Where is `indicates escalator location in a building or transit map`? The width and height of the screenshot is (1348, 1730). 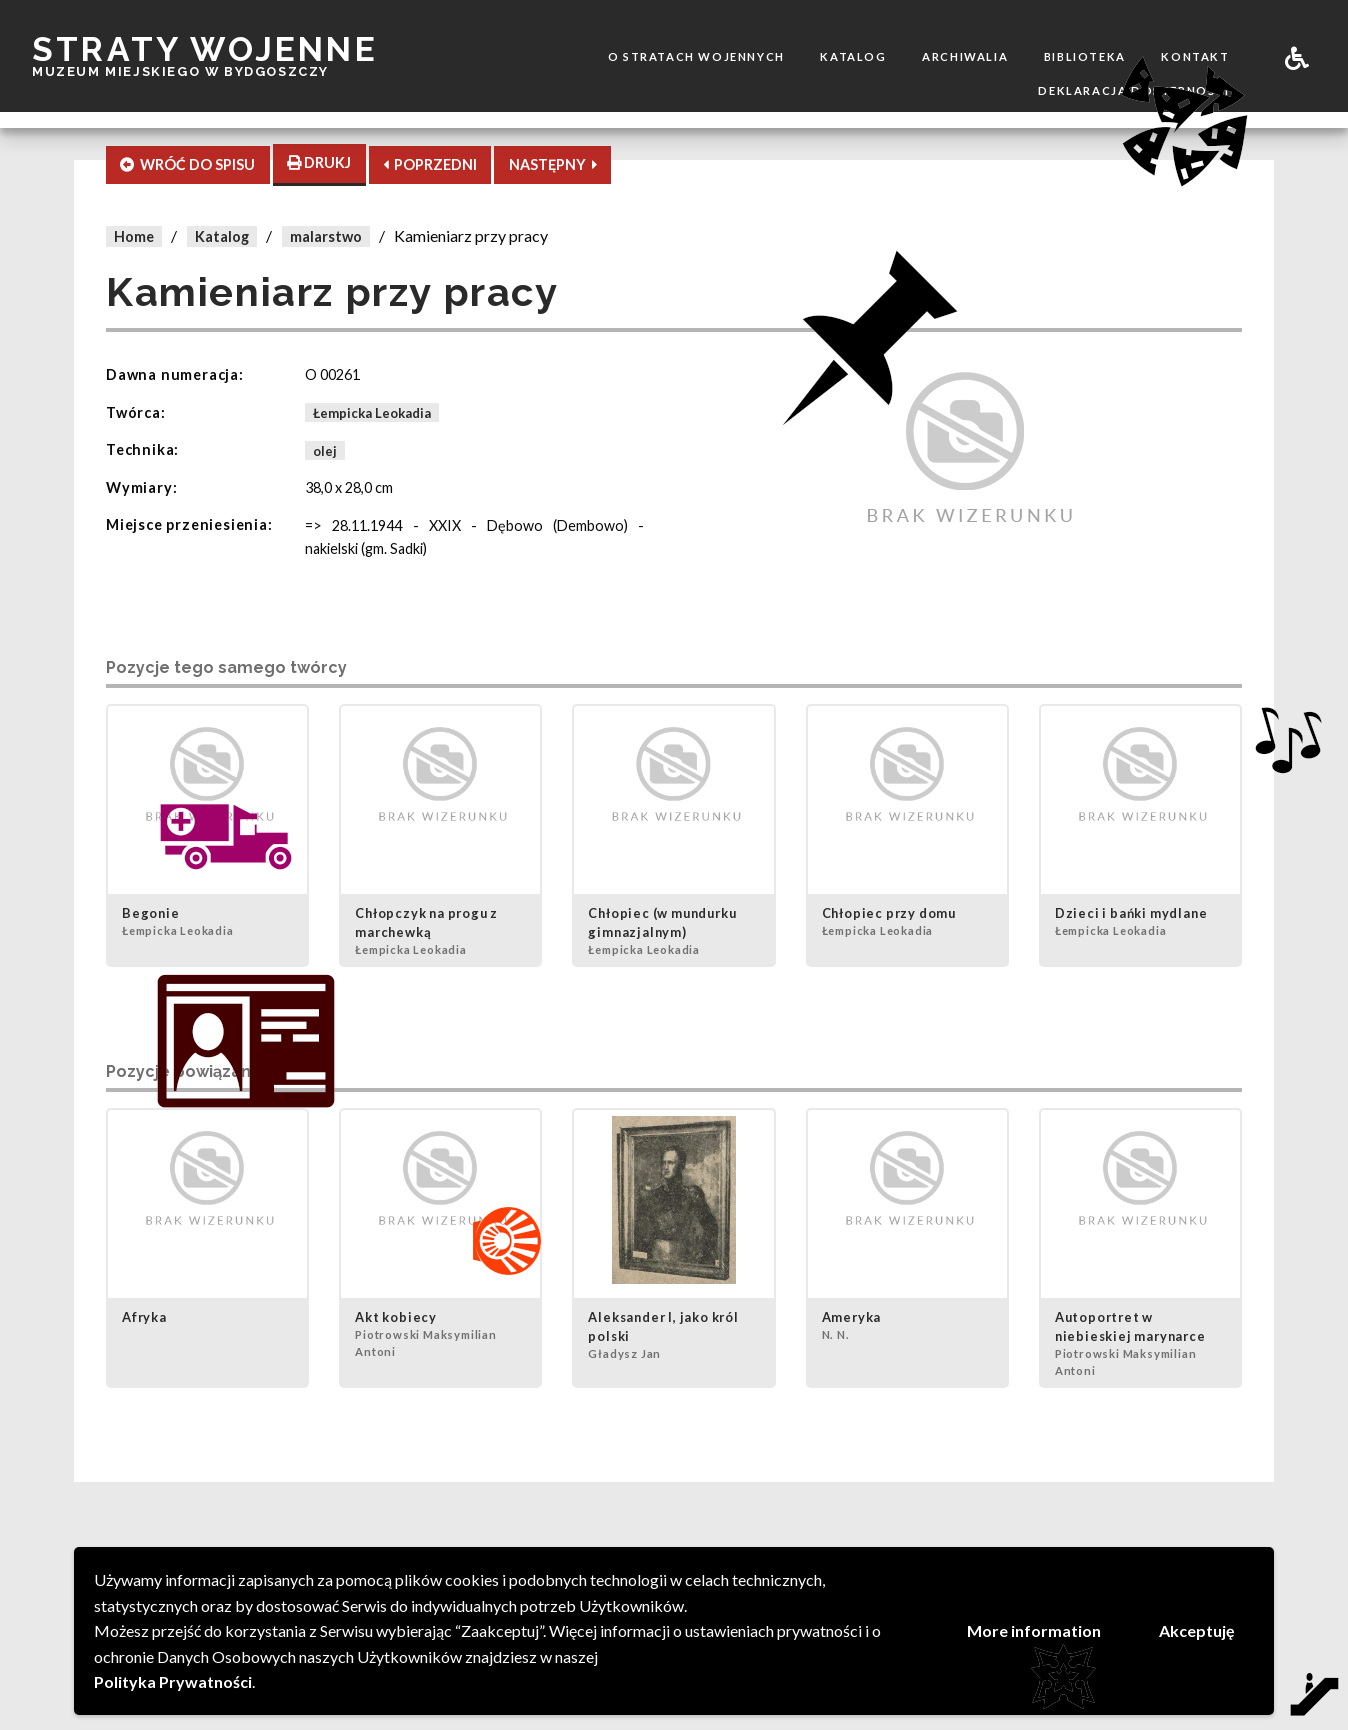 indicates escalator location in a building or transit map is located at coordinates (1314, 1693).